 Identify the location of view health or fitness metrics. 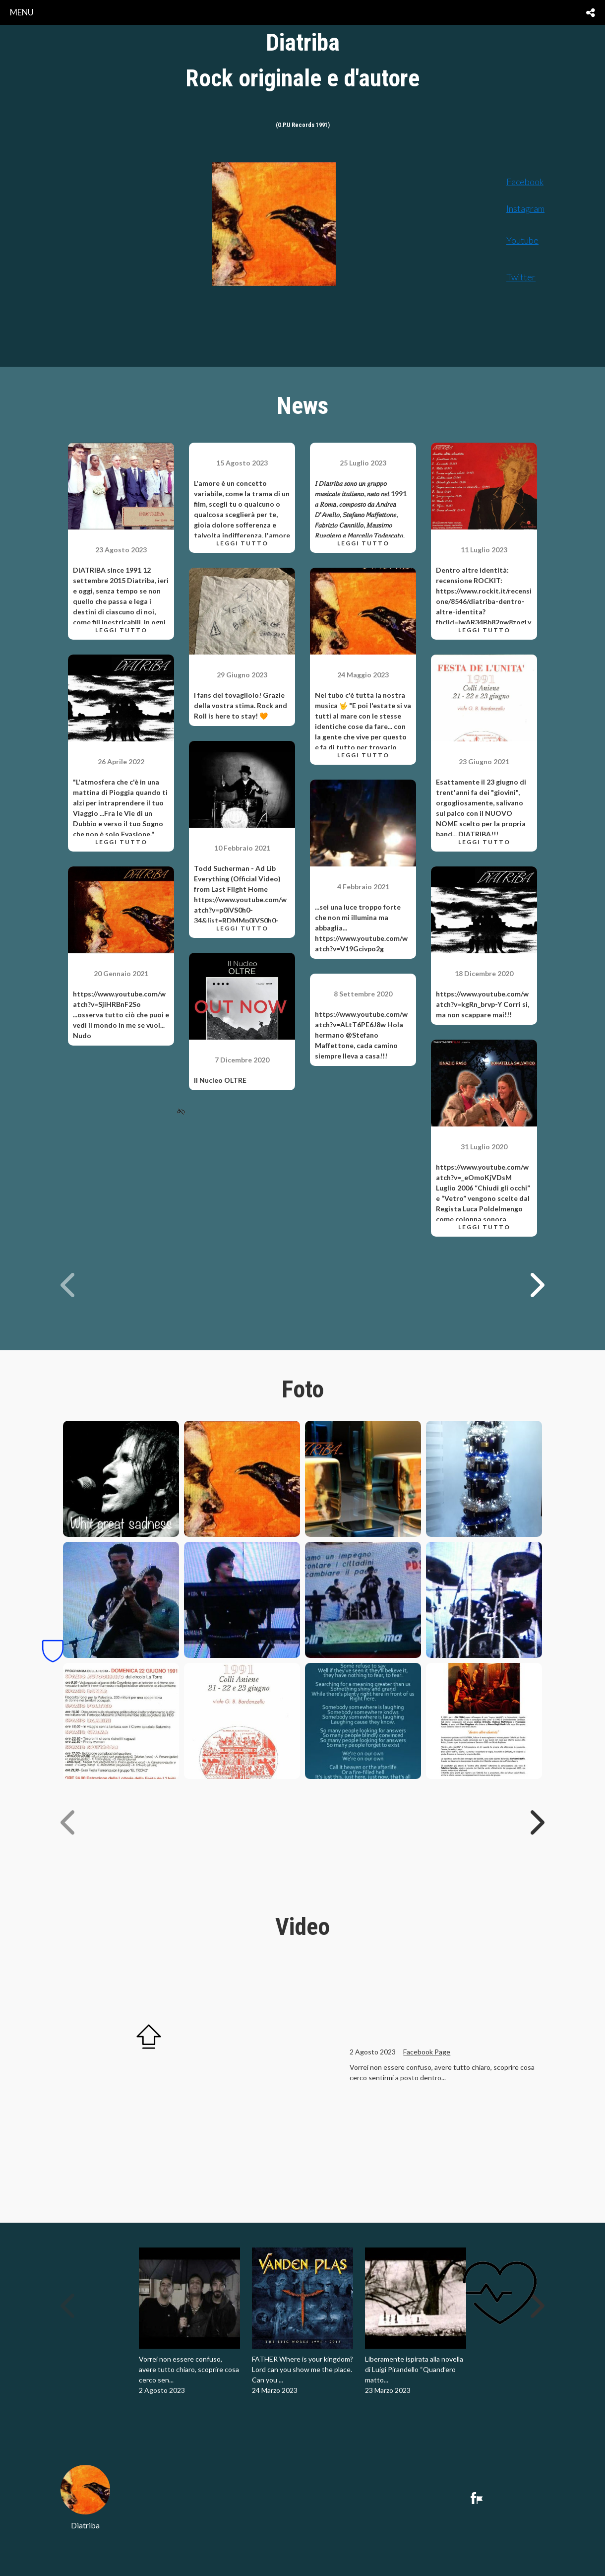
(500, 2290).